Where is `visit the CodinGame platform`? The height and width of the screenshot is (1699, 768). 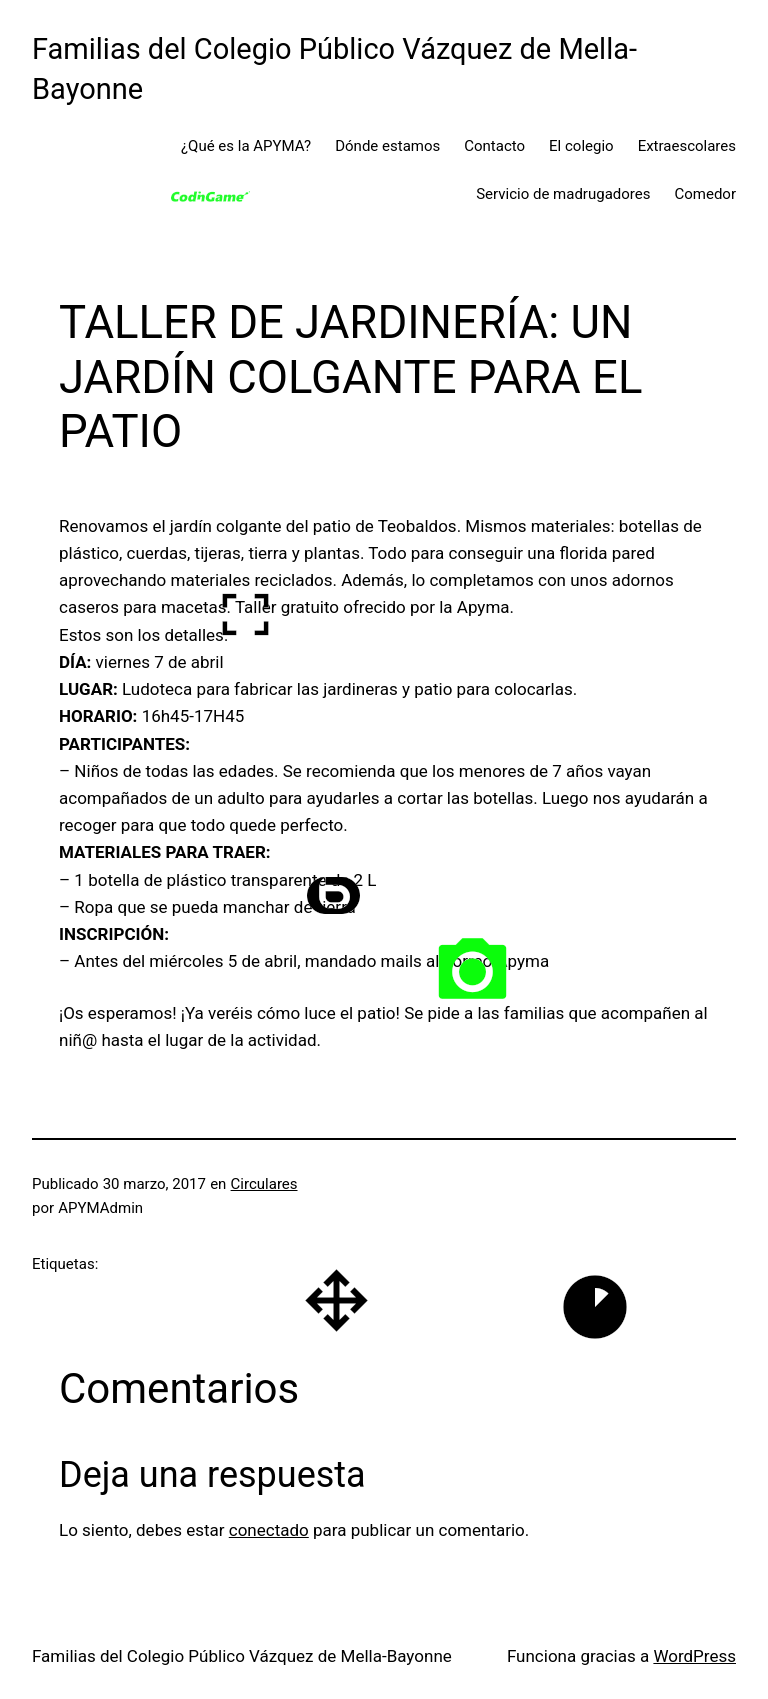
visit the CodinGame platform is located at coordinates (210, 196).